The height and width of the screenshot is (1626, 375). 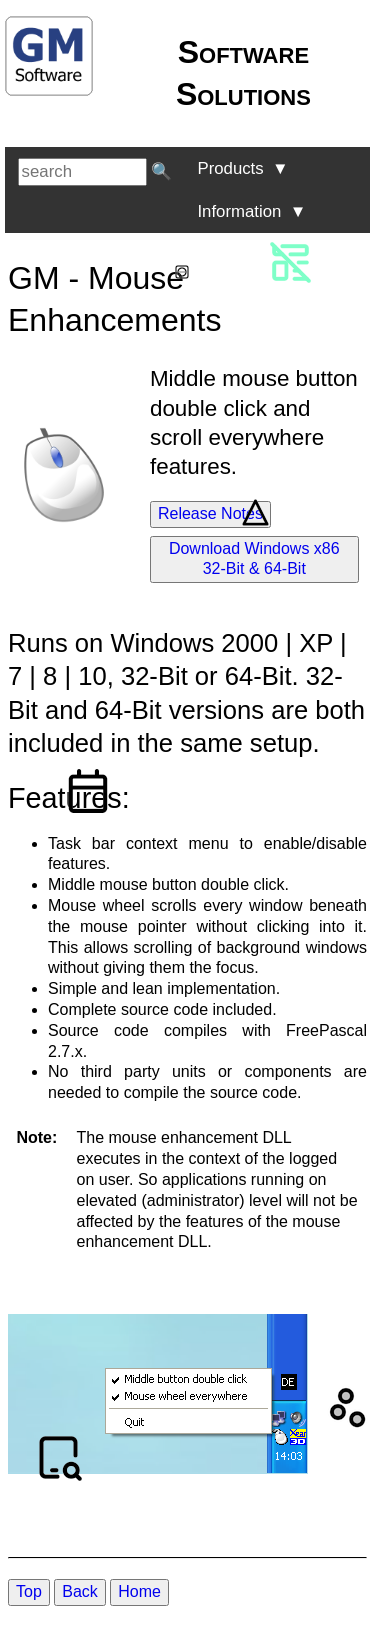 What do you see at coordinates (255, 512) in the screenshot?
I see `indicates change or difference in a value` at bounding box center [255, 512].